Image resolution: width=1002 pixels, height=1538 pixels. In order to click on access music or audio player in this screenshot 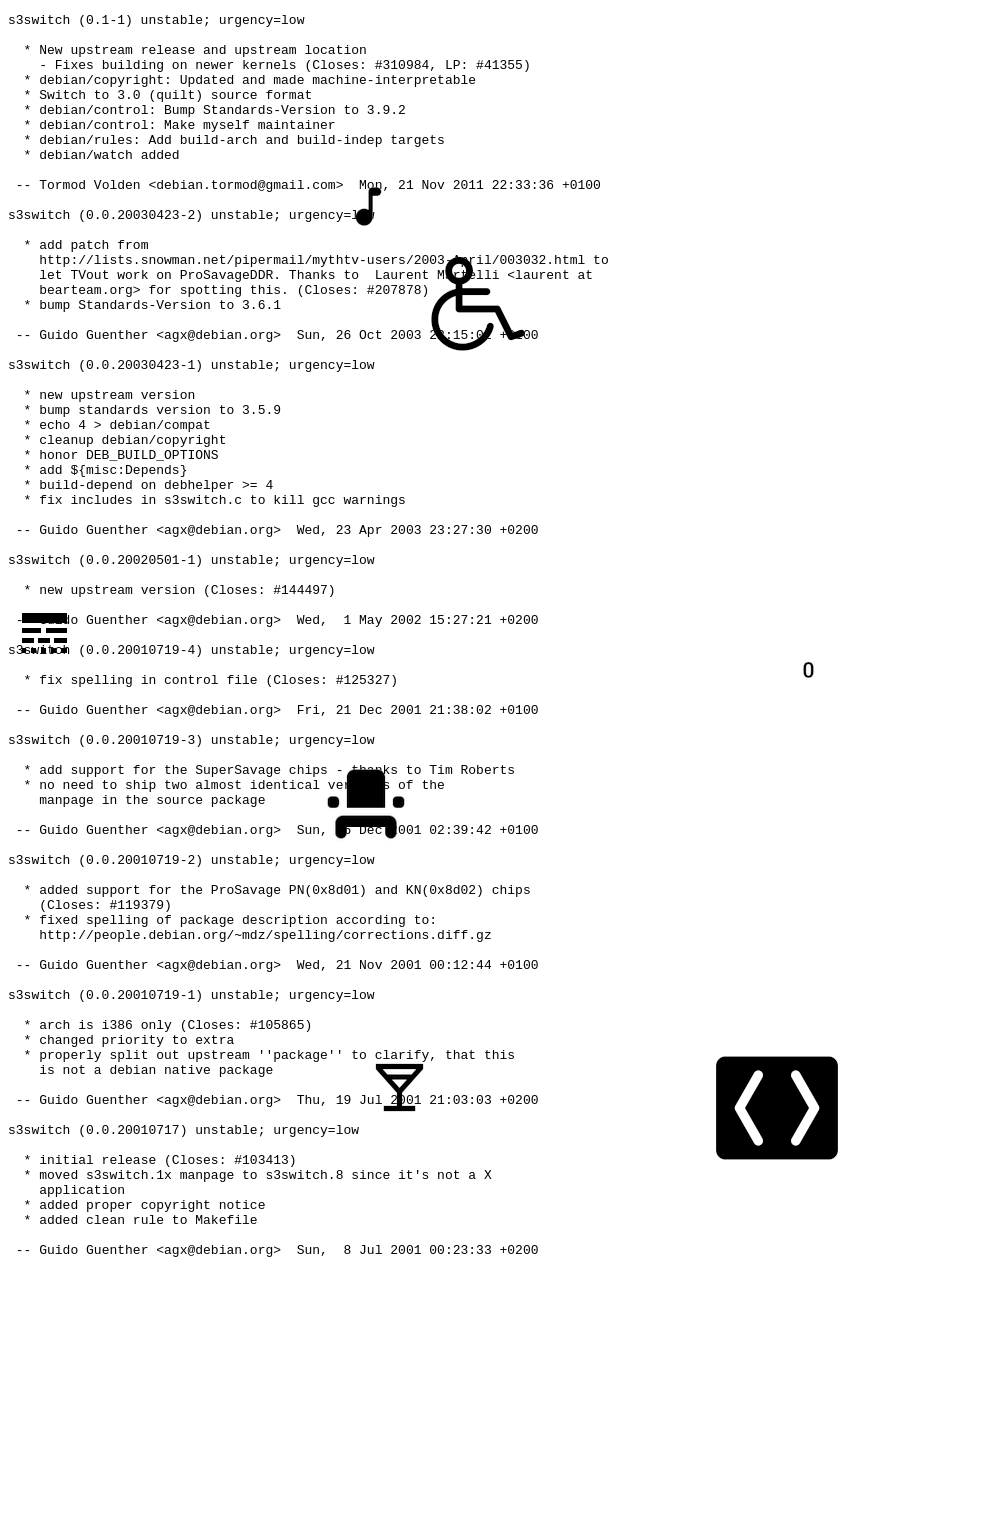, I will do `click(368, 206)`.